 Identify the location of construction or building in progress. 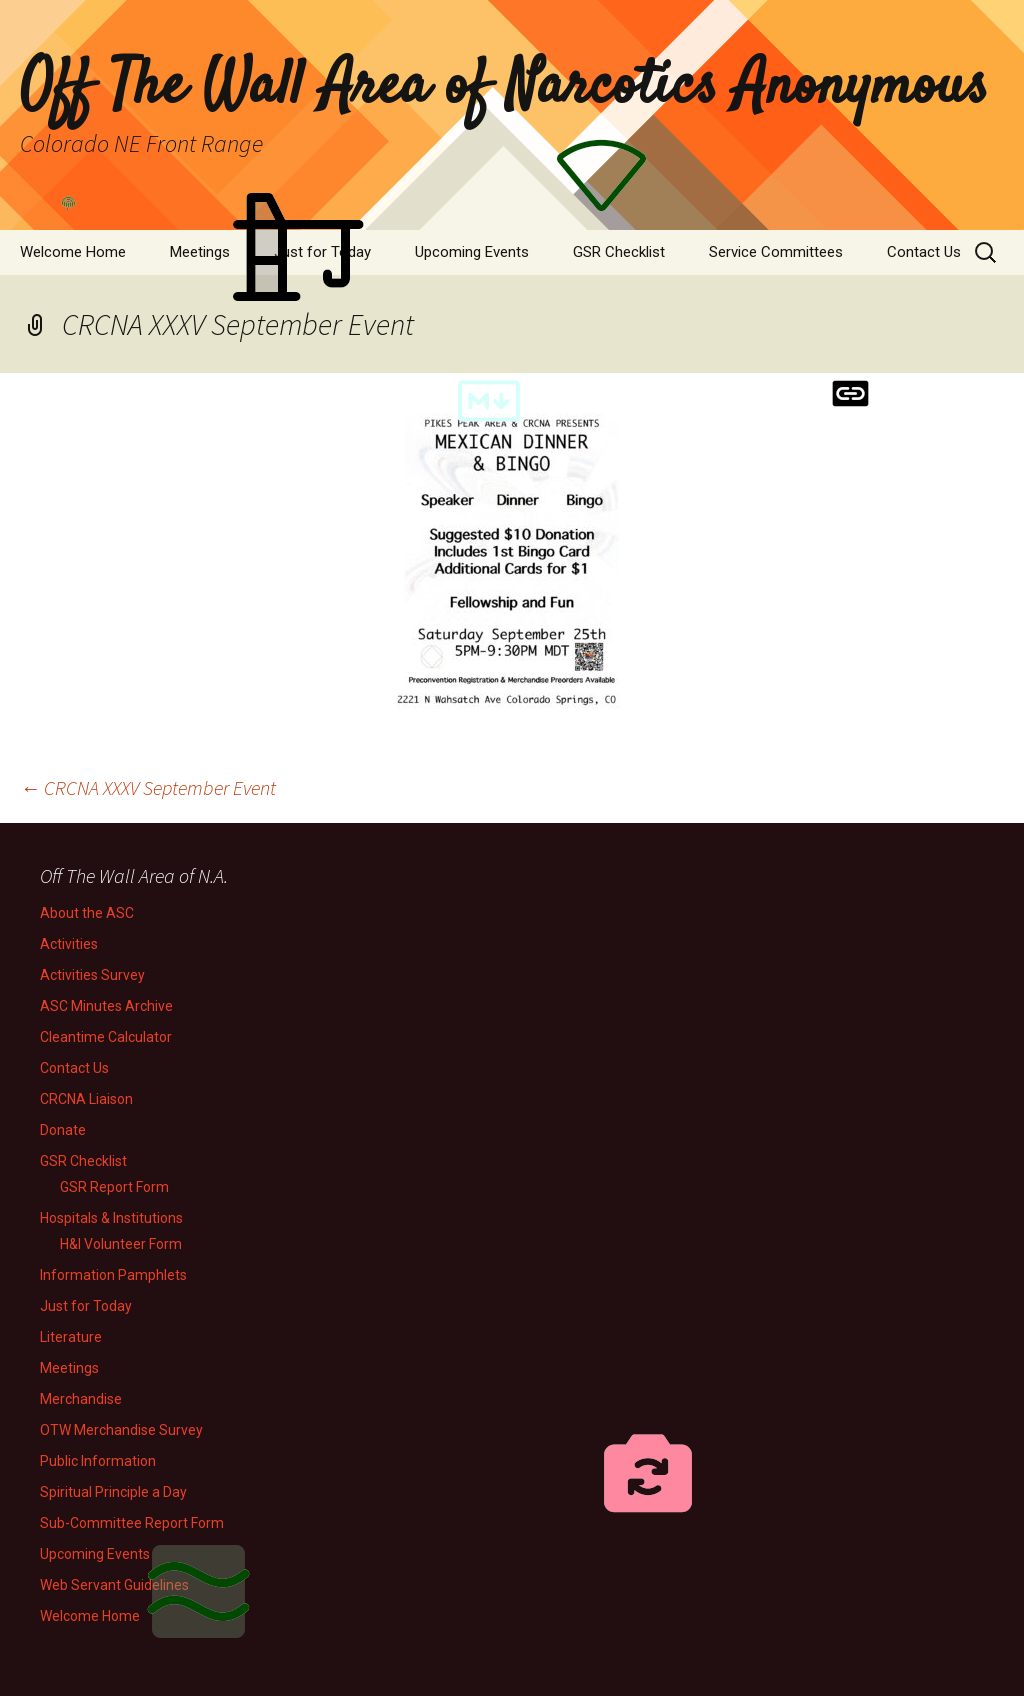
(296, 247).